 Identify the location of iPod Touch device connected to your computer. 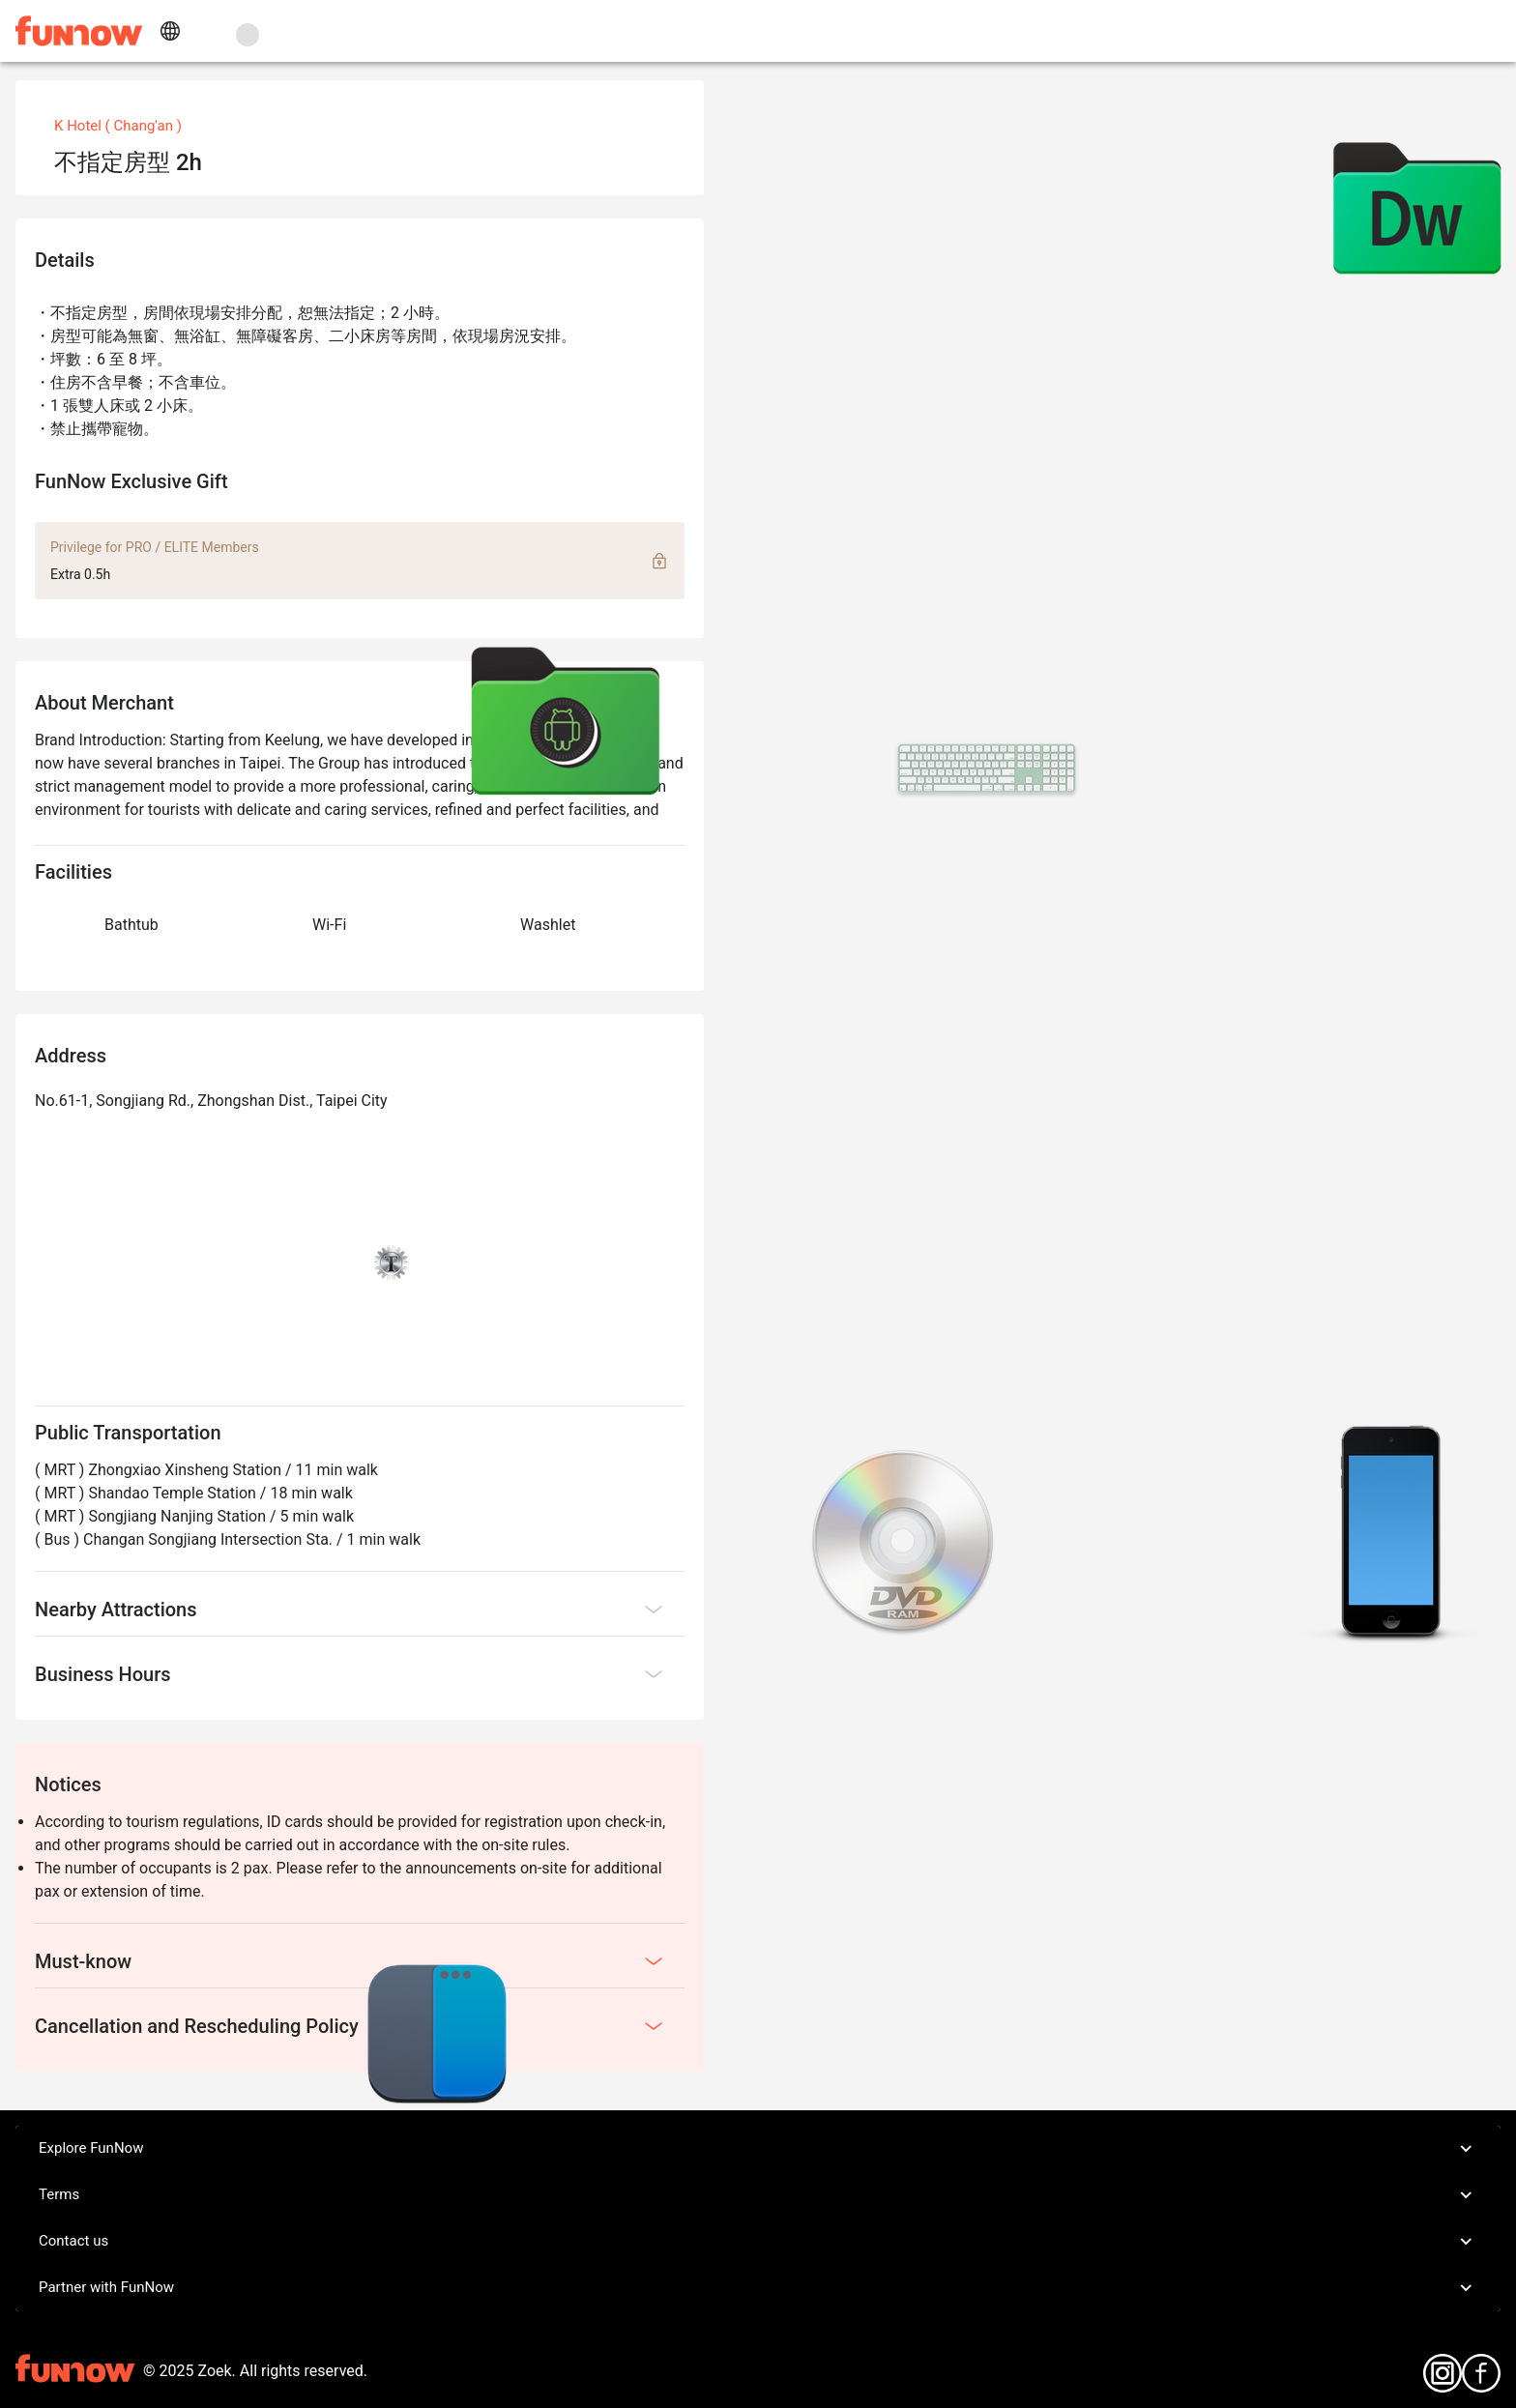
(1391, 1534).